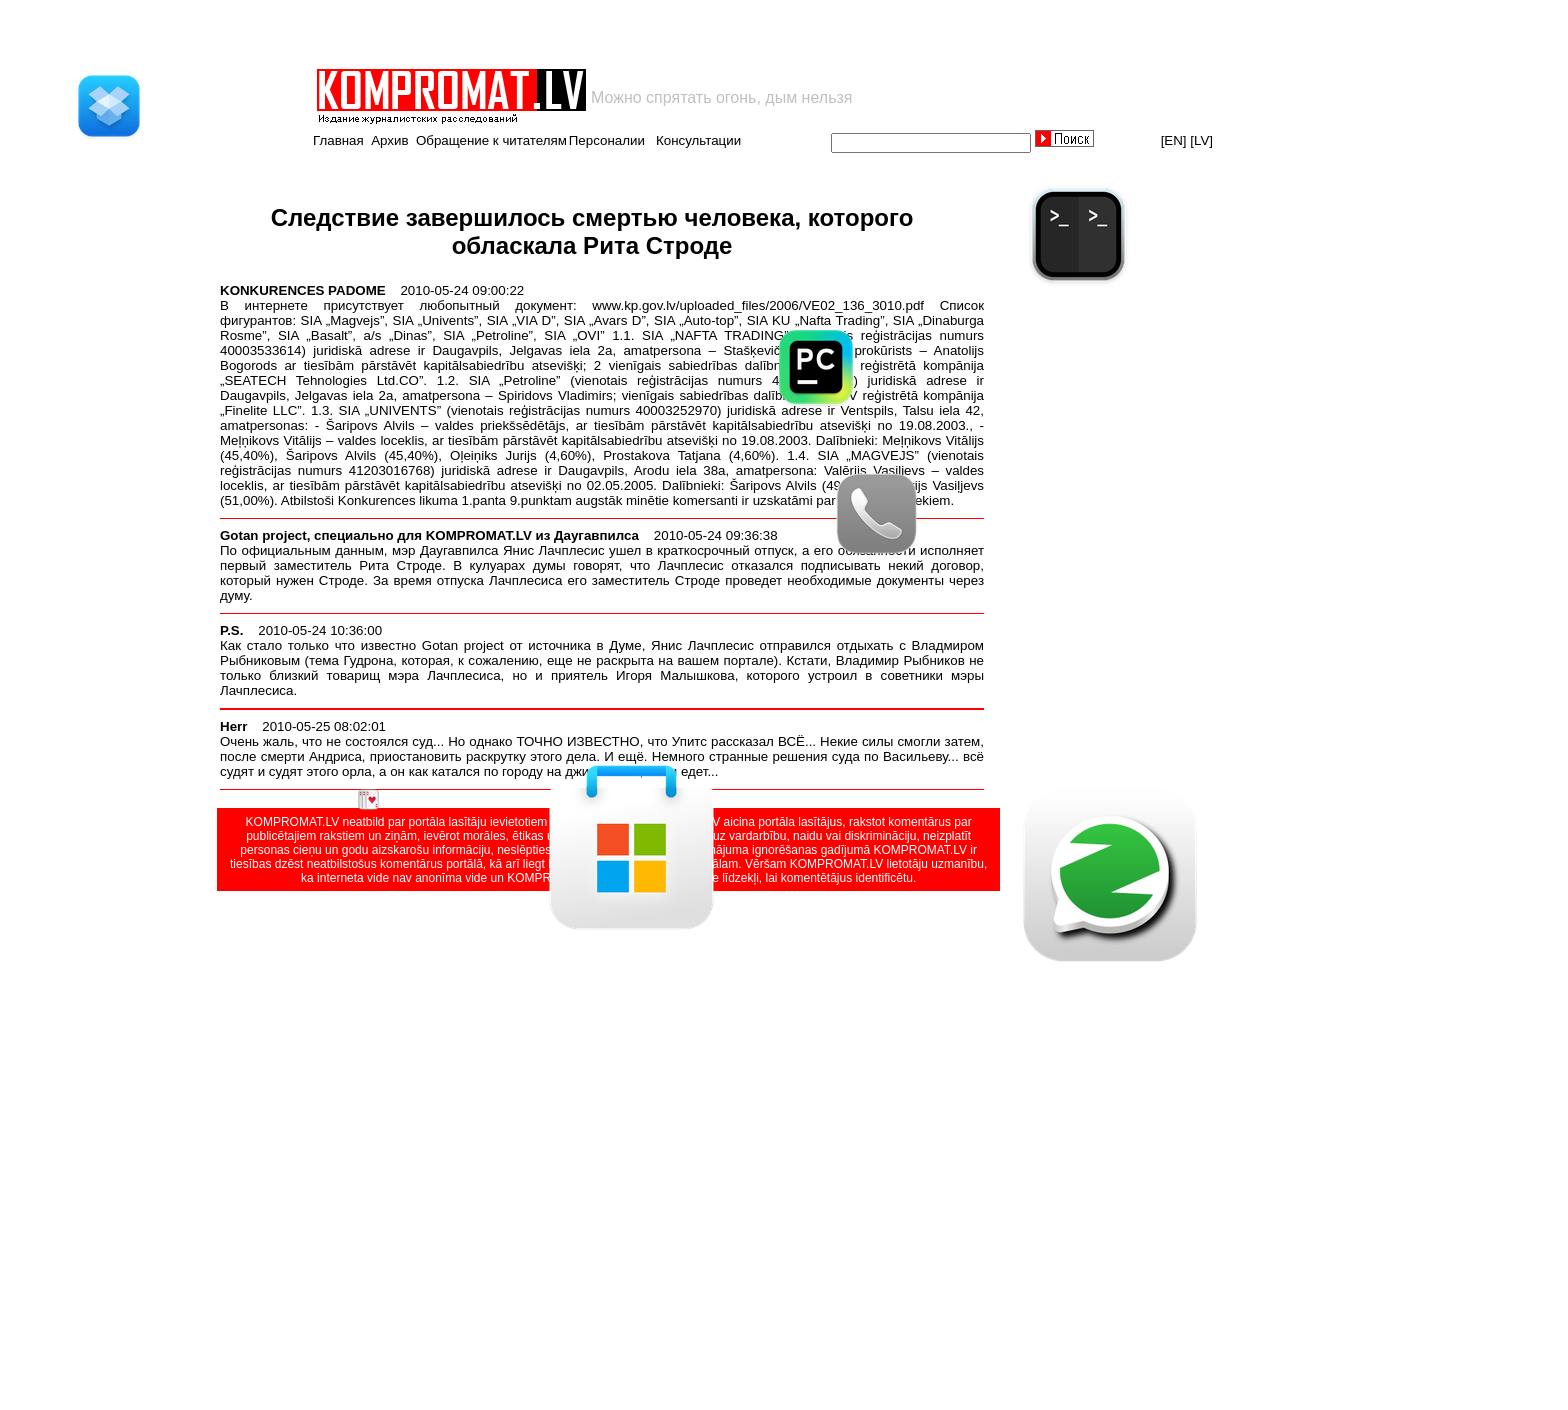  Describe the element at coordinates (1078, 234) in the screenshot. I see `open terminix terminal emulator` at that location.